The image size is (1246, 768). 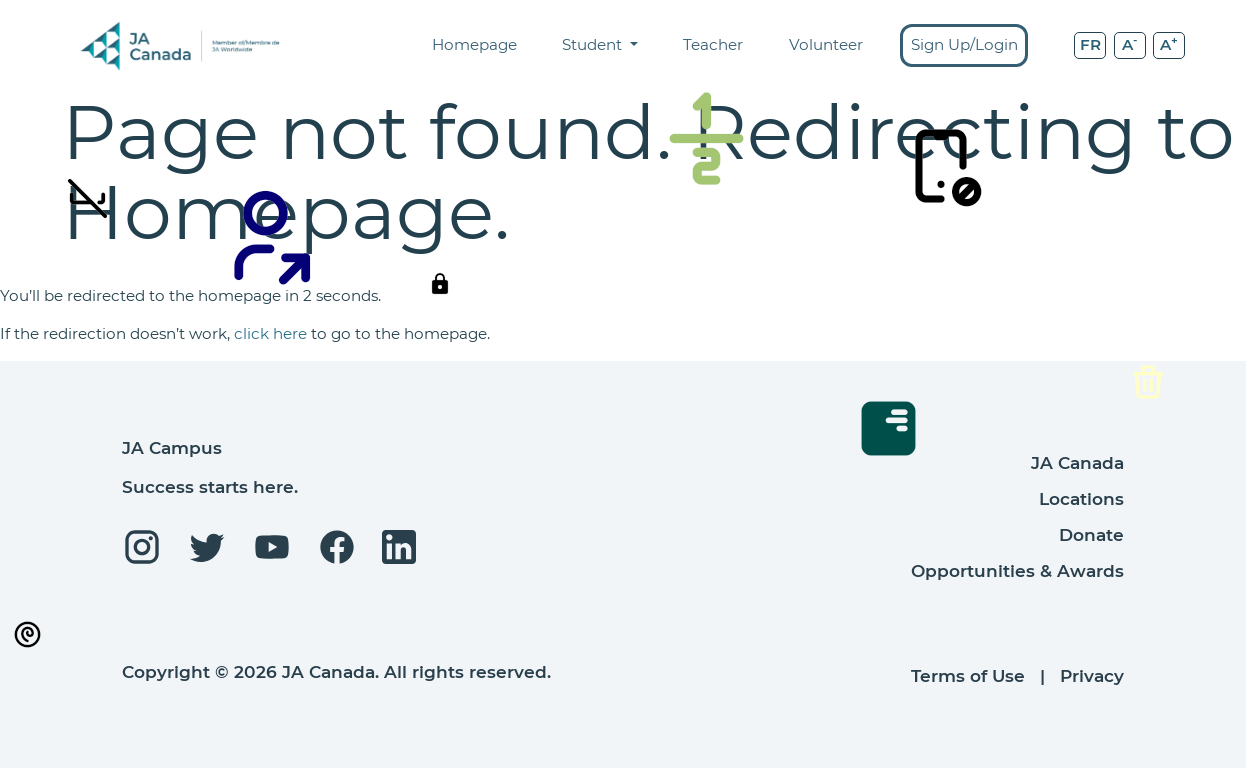 What do you see at coordinates (87, 198) in the screenshot?
I see `disable spacebar or space key input` at bounding box center [87, 198].